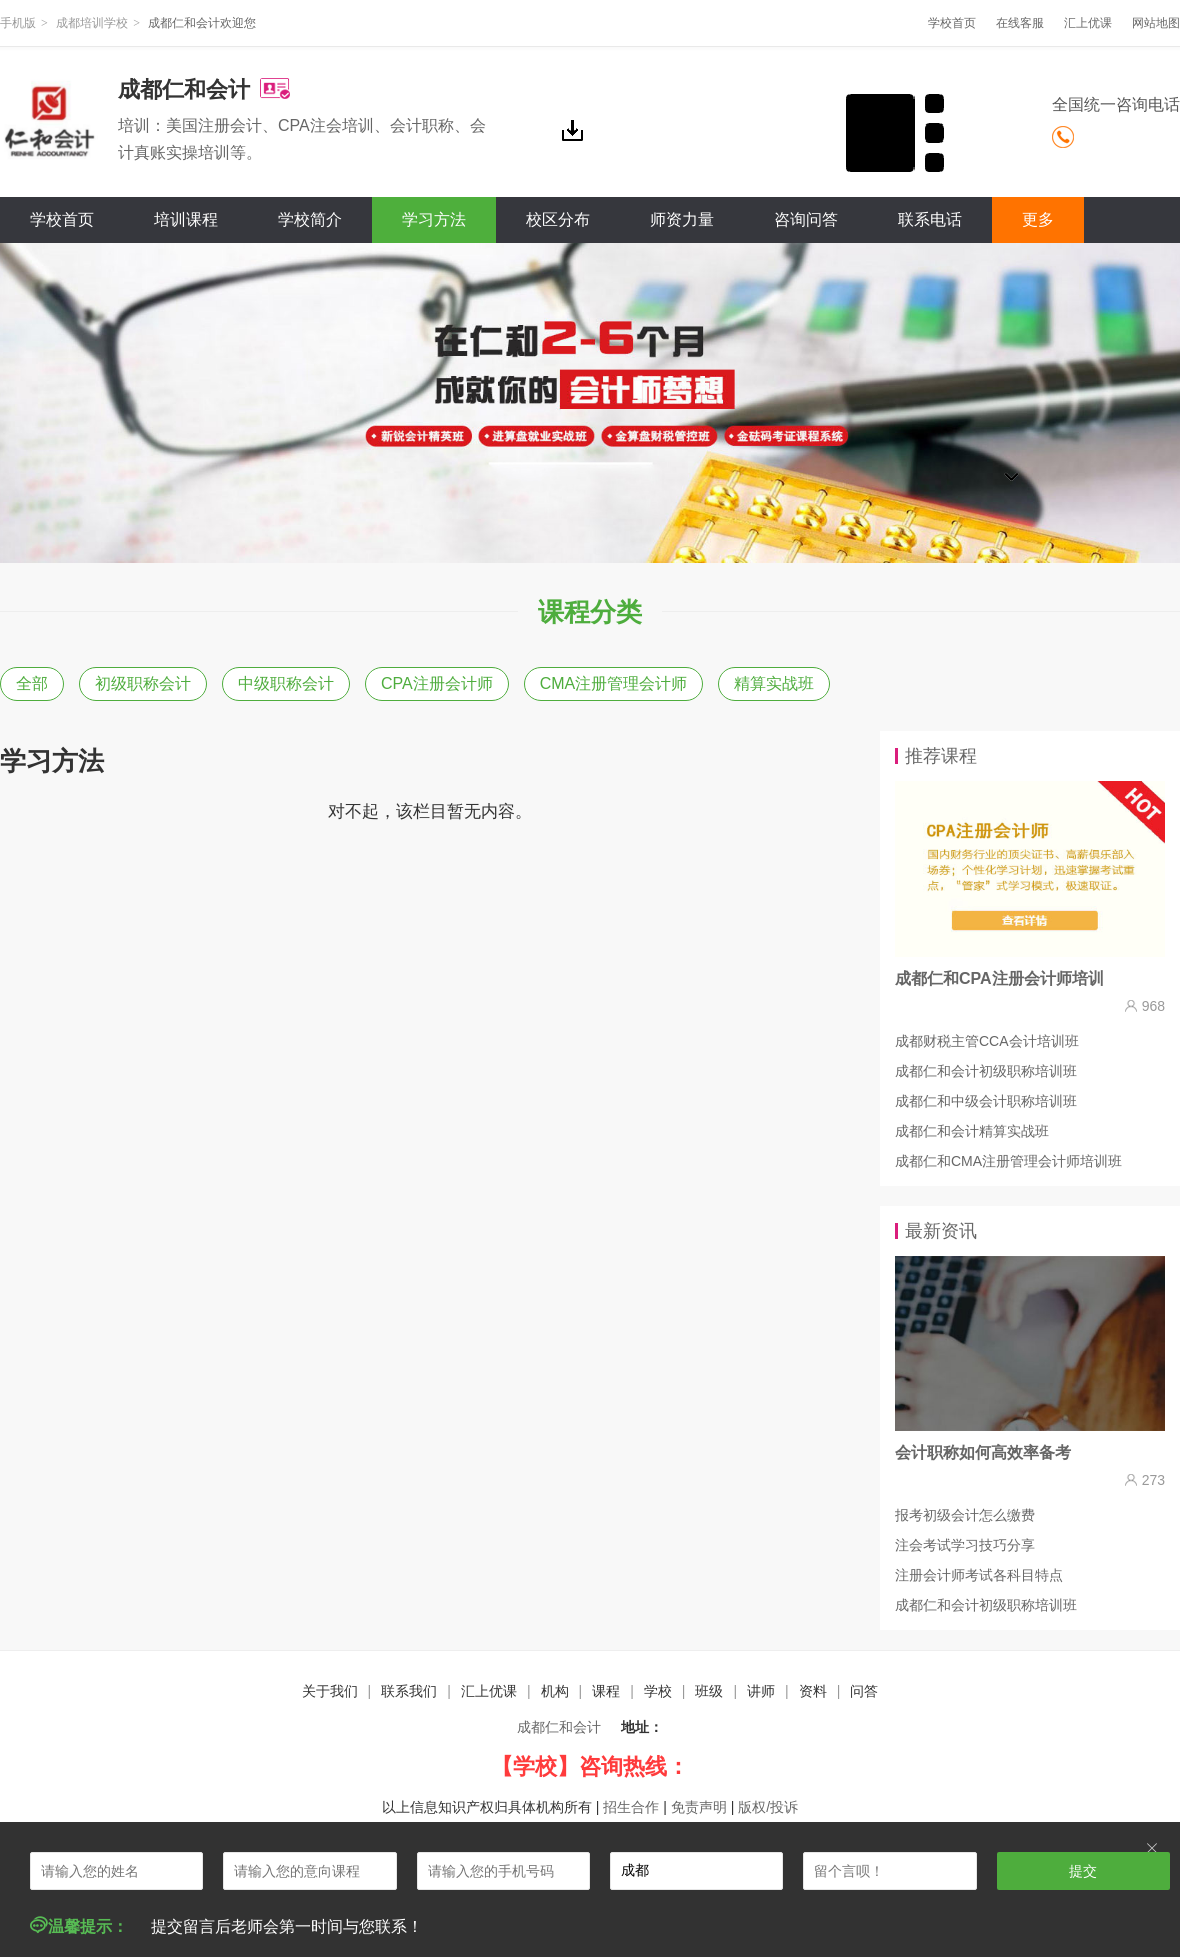 The image size is (1180, 1957). I want to click on download file to device, so click(572, 130).